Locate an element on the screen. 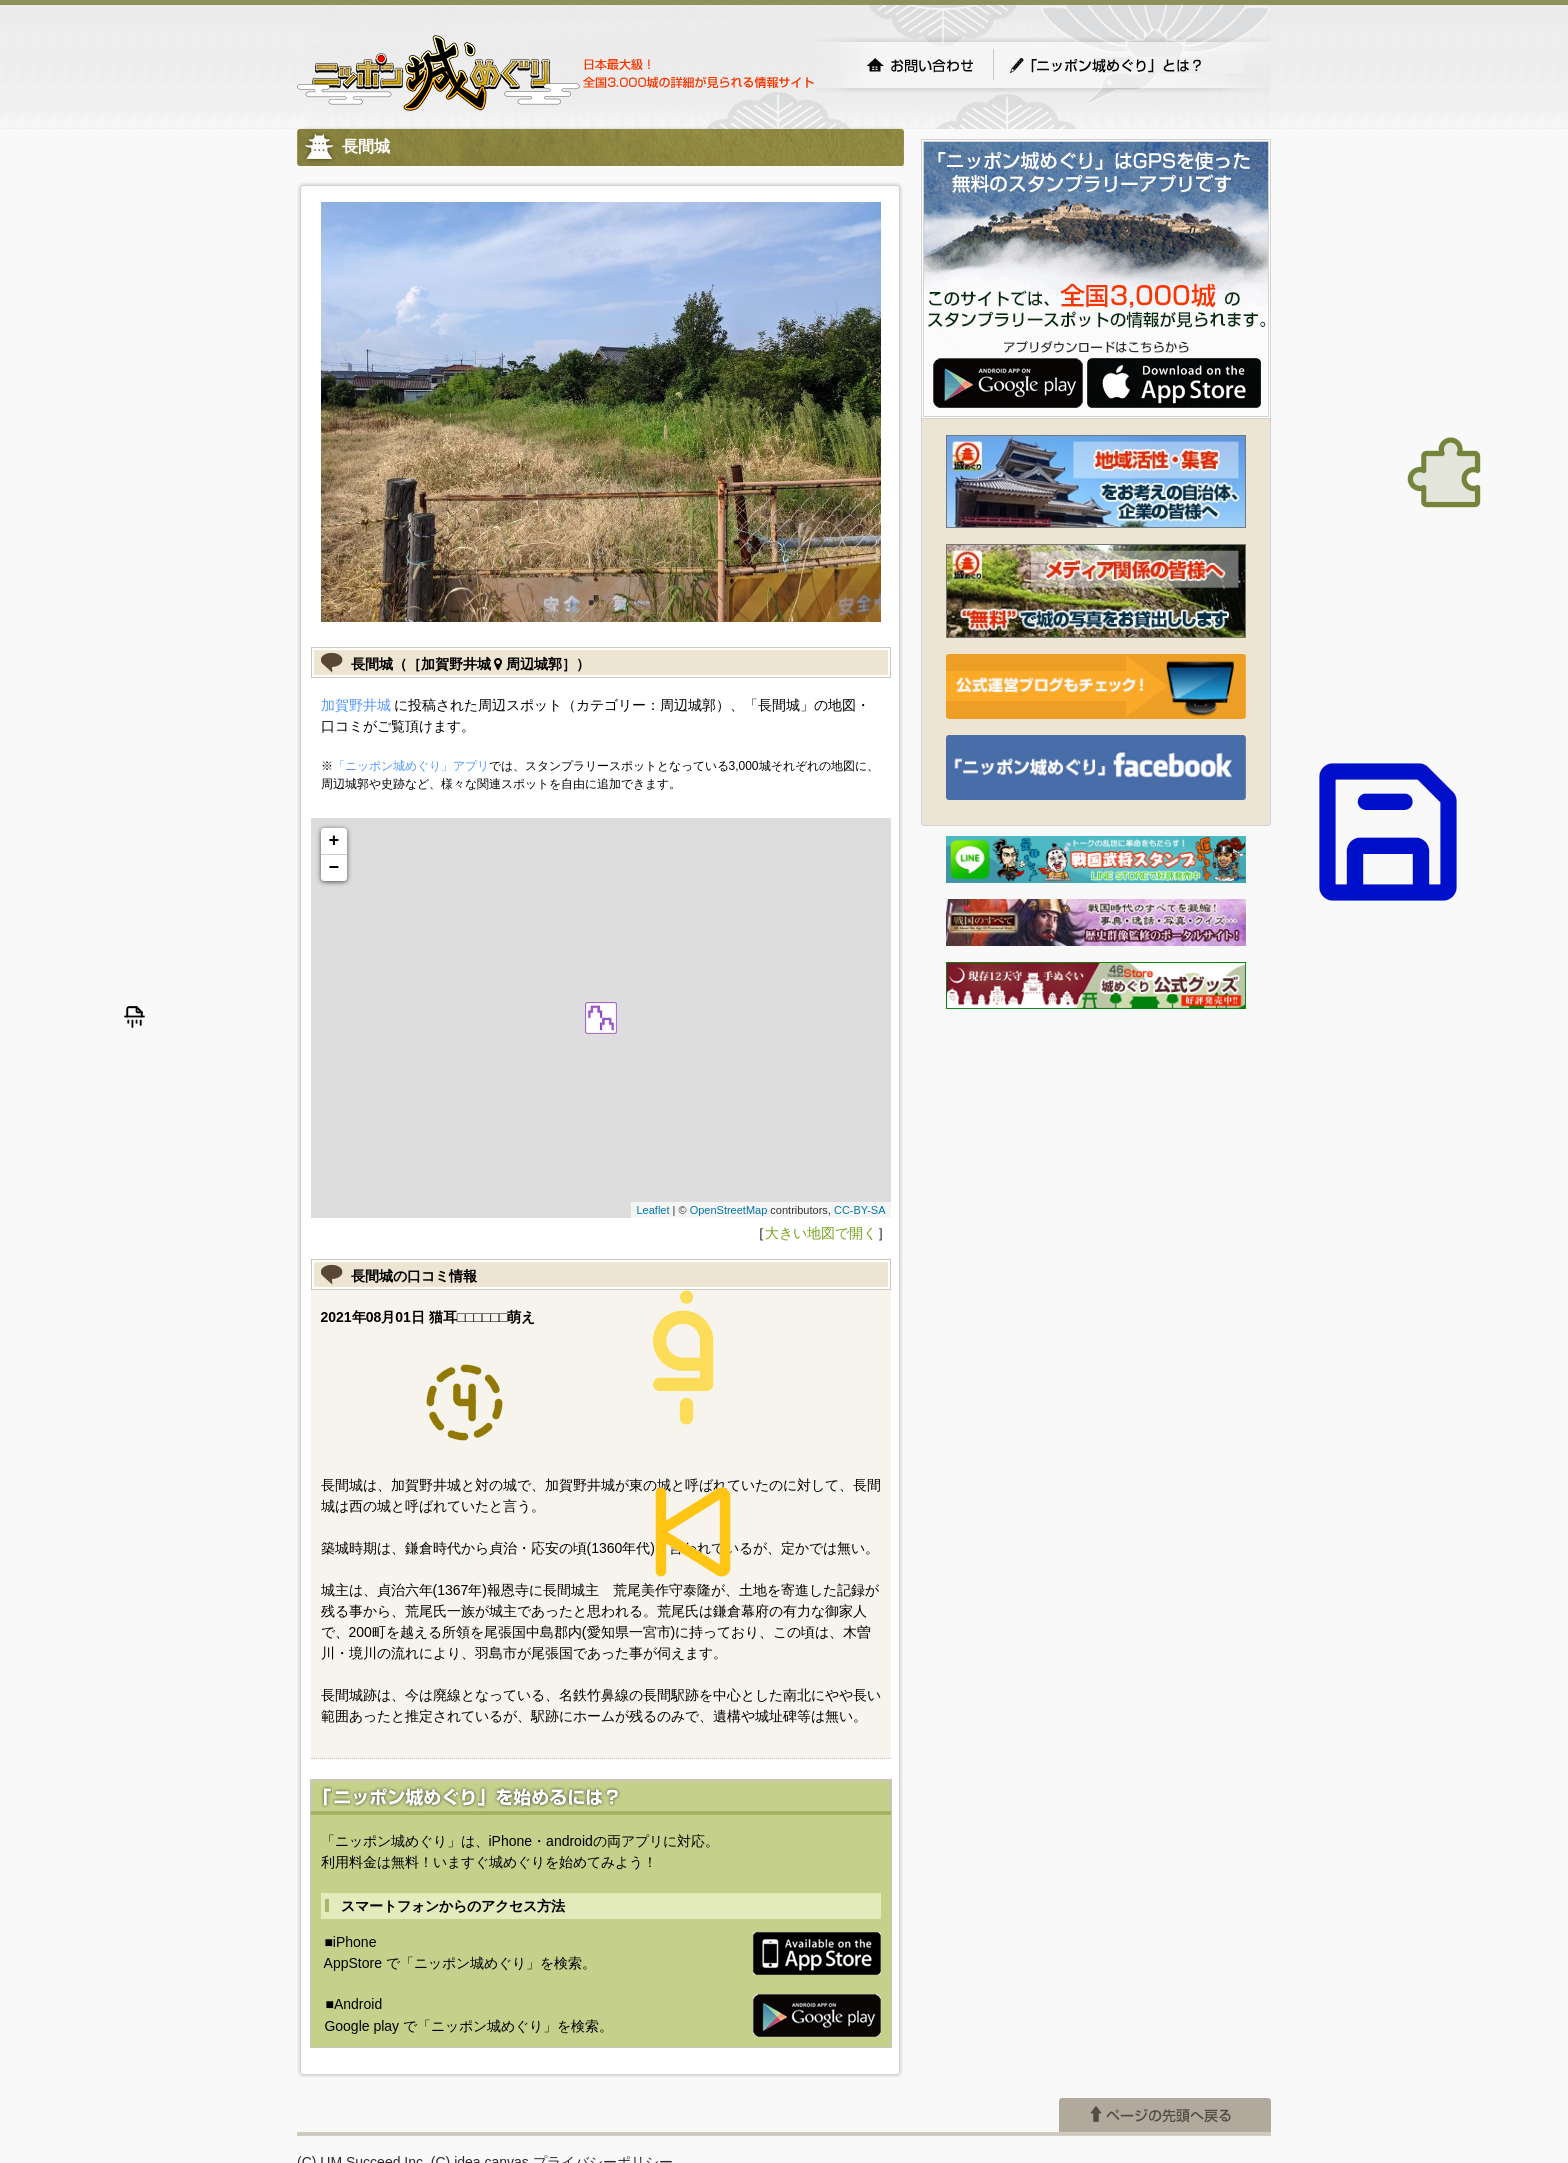 This screenshot has height=2163, width=1568. step 4 in a multi-step process is located at coordinates (464, 1402).